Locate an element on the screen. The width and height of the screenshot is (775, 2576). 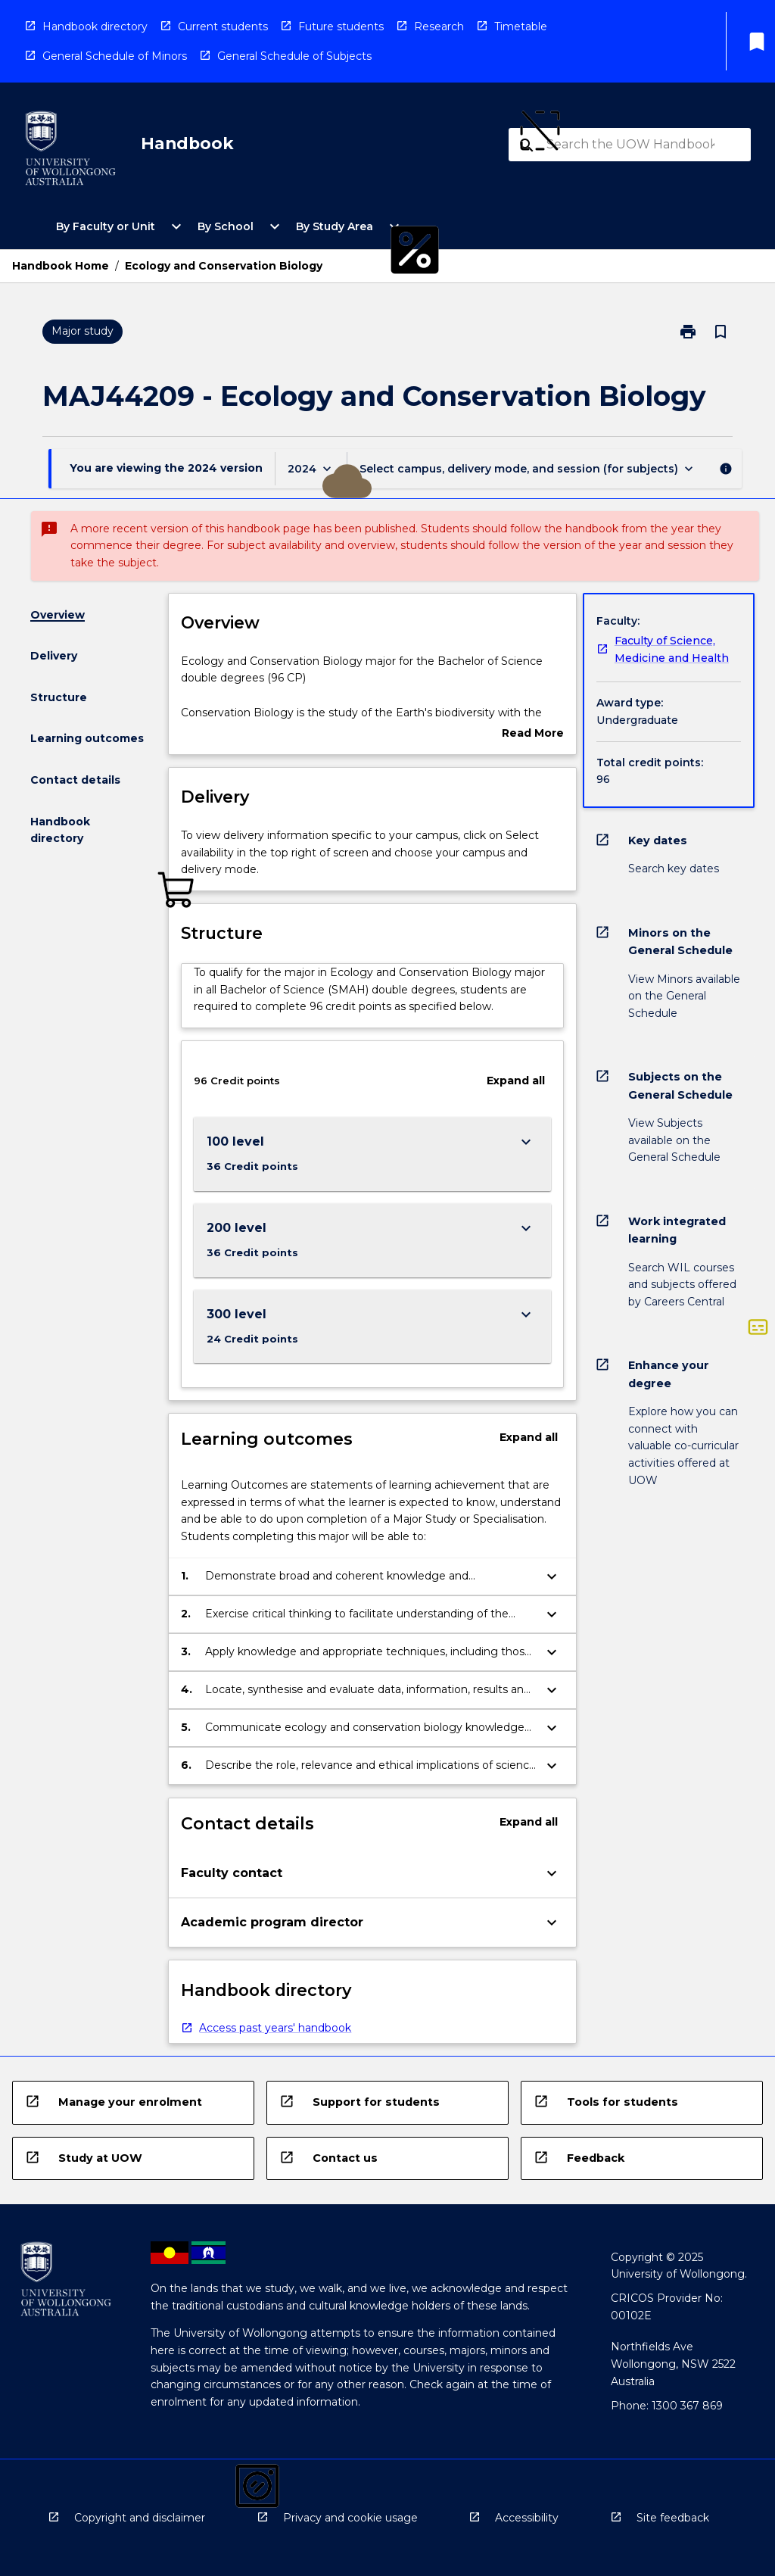
access laundry or washing machine controls is located at coordinates (257, 2486).